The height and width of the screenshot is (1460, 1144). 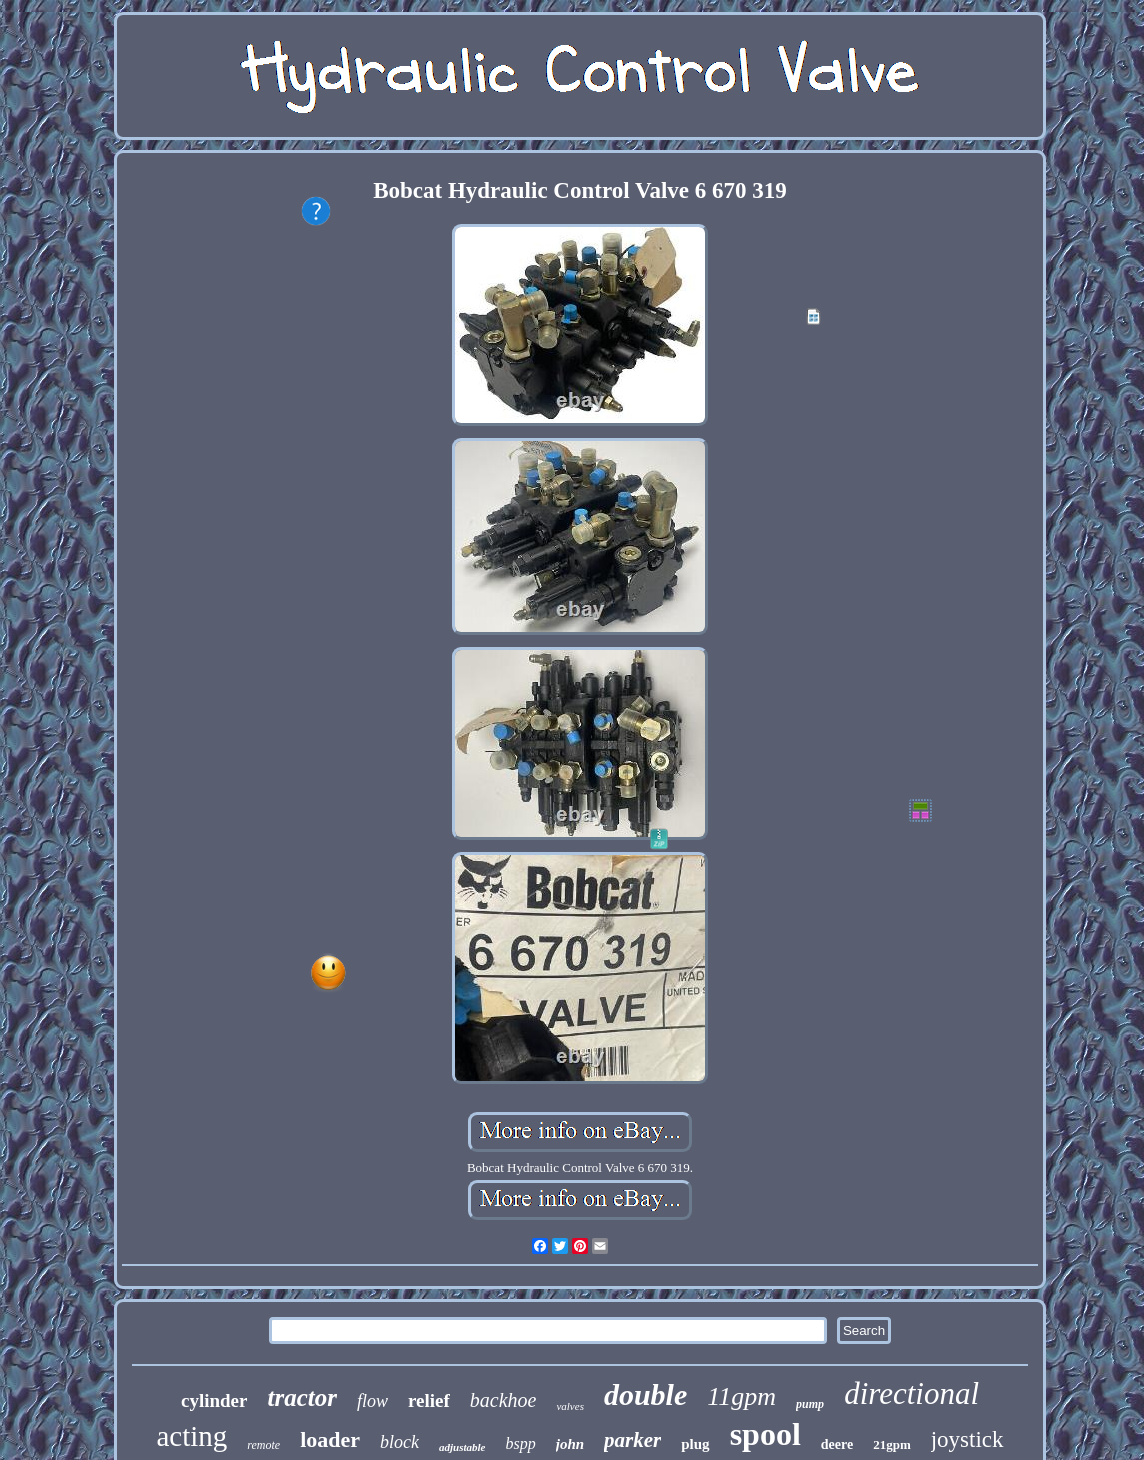 What do you see at coordinates (328, 974) in the screenshot?
I see `add an emoji or reaction to a message` at bounding box center [328, 974].